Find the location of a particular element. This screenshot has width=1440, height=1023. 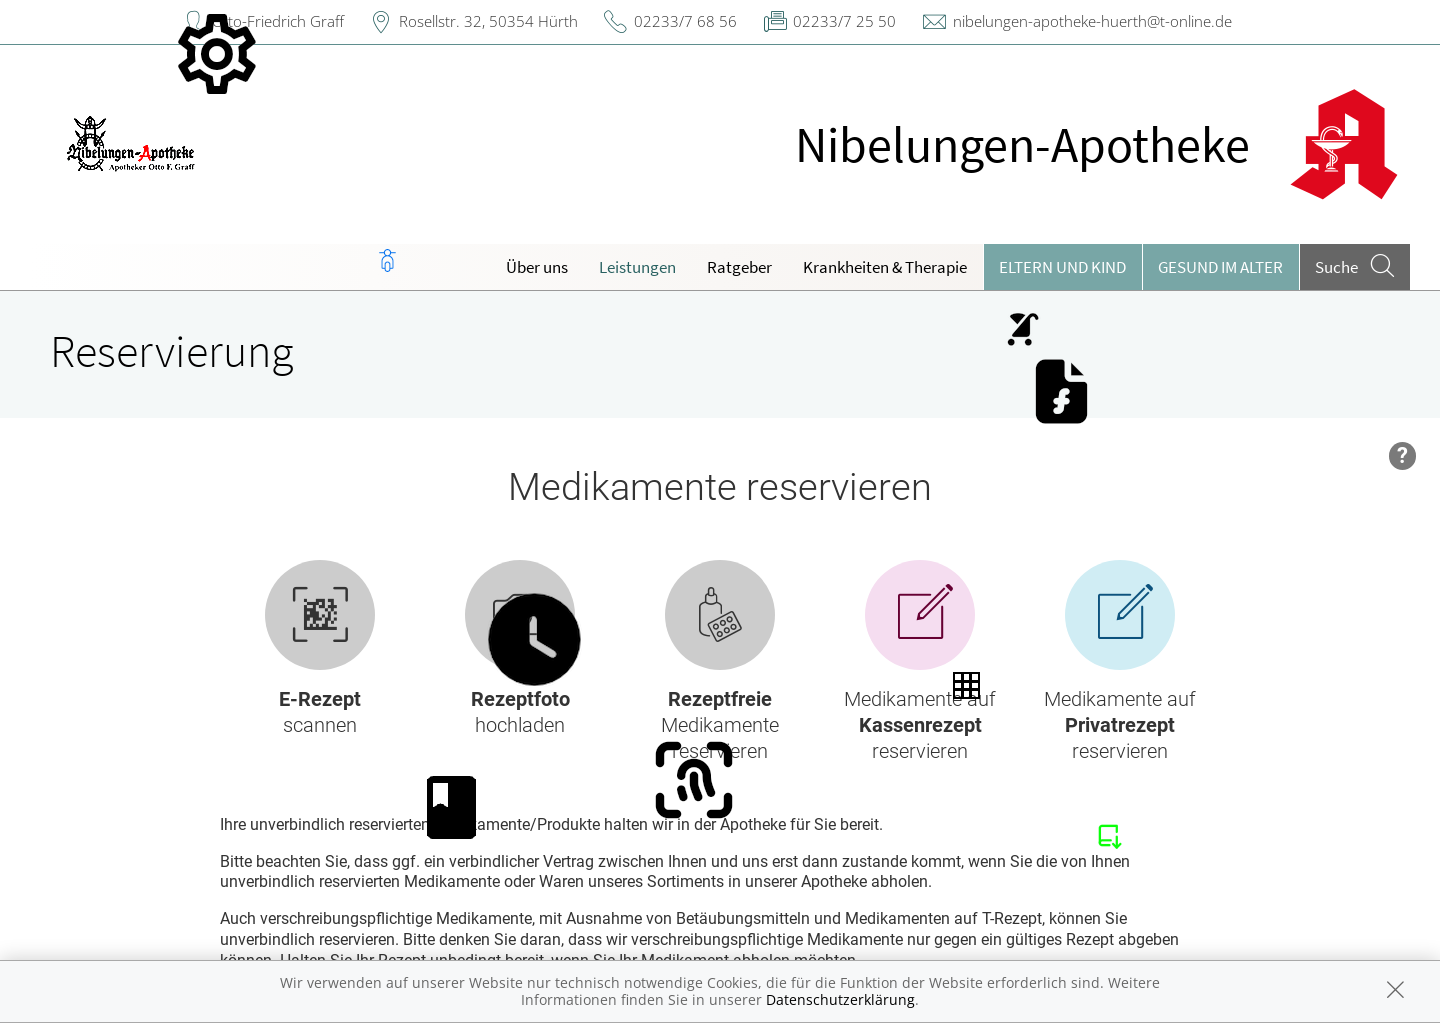

select moped or scooter as transportation mode is located at coordinates (387, 260).